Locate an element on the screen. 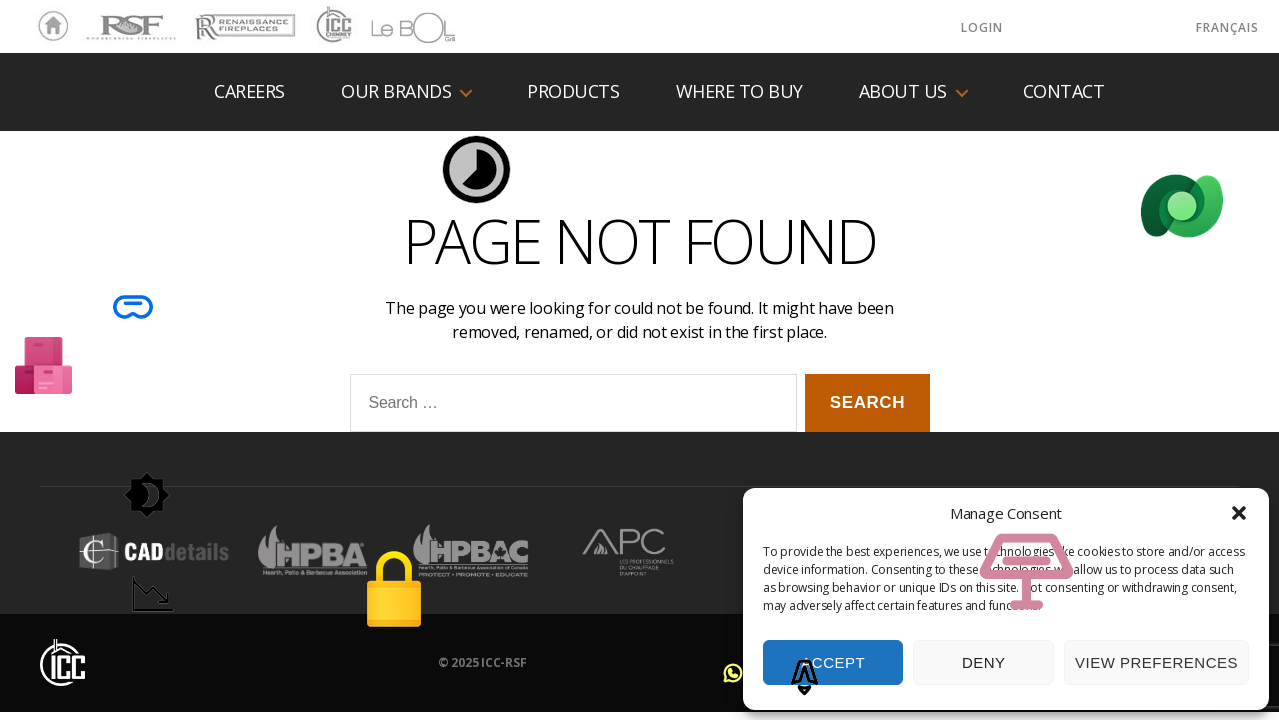 The height and width of the screenshot is (720, 1279). view declining metrics or trends is located at coordinates (153, 594).